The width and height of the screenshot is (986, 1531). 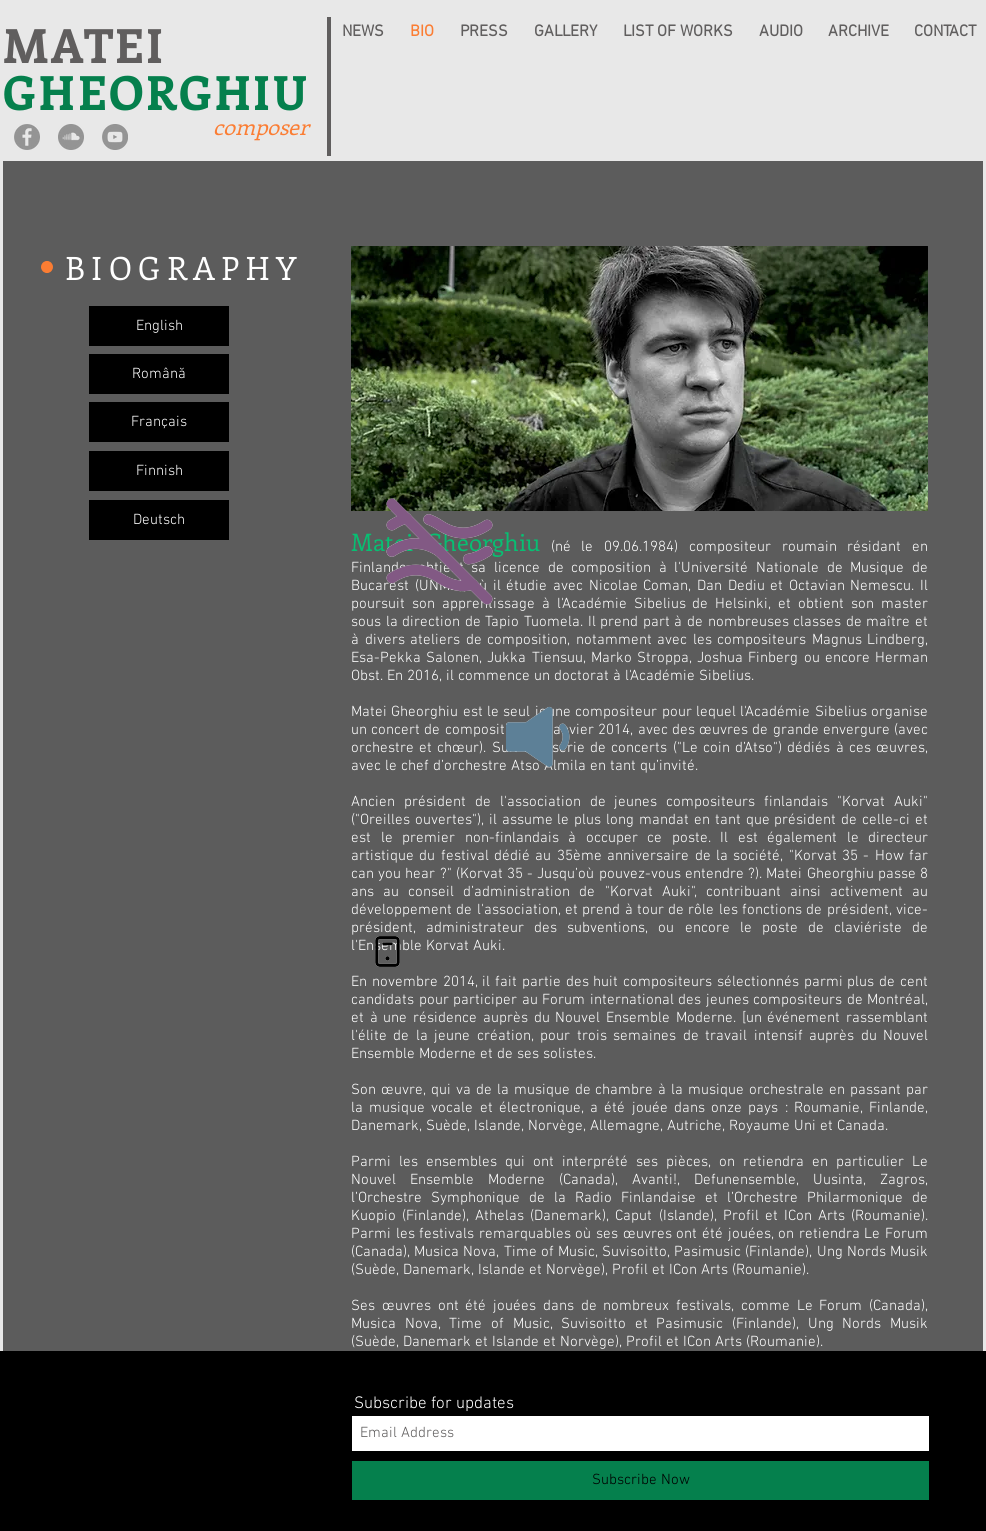 What do you see at coordinates (387, 951) in the screenshot?
I see `access mobile device settings` at bounding box center [387, 951].